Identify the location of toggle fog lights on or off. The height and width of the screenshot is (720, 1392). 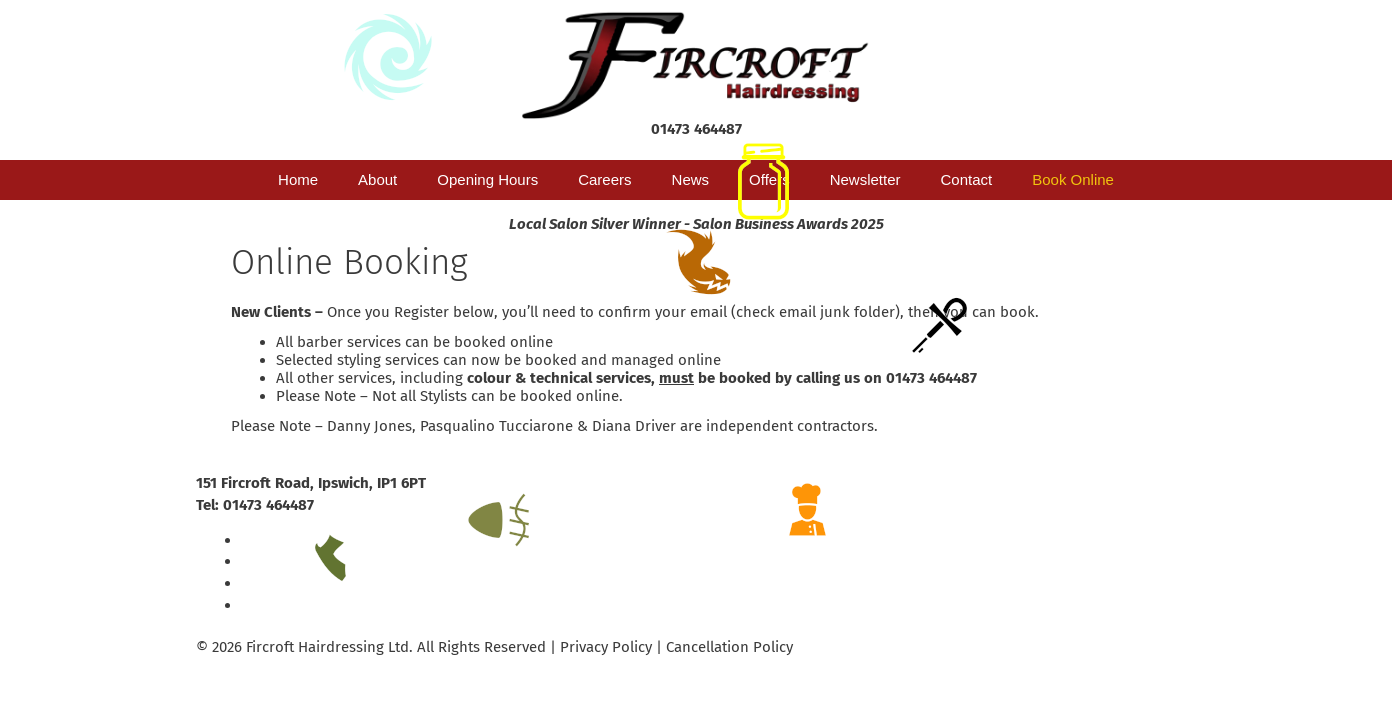
(499, 520).